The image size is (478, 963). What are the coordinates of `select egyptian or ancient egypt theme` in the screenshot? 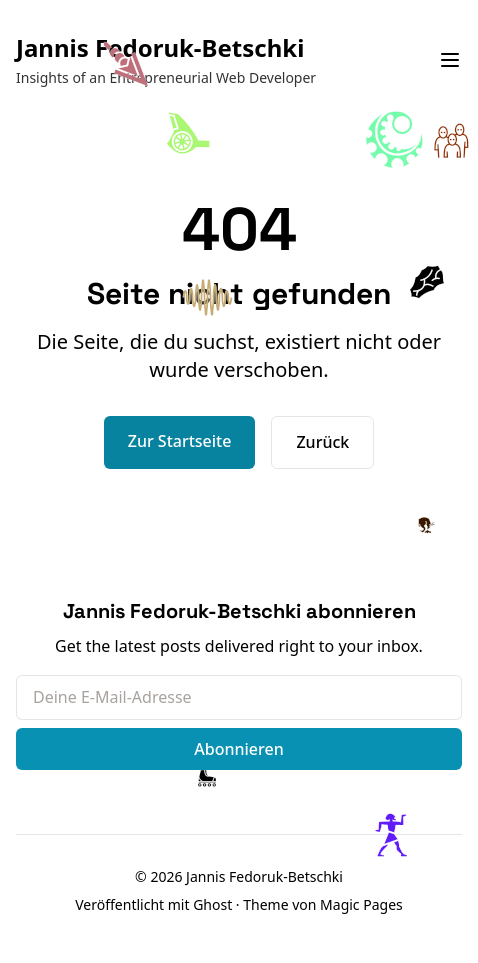 It's located at (391, 835).